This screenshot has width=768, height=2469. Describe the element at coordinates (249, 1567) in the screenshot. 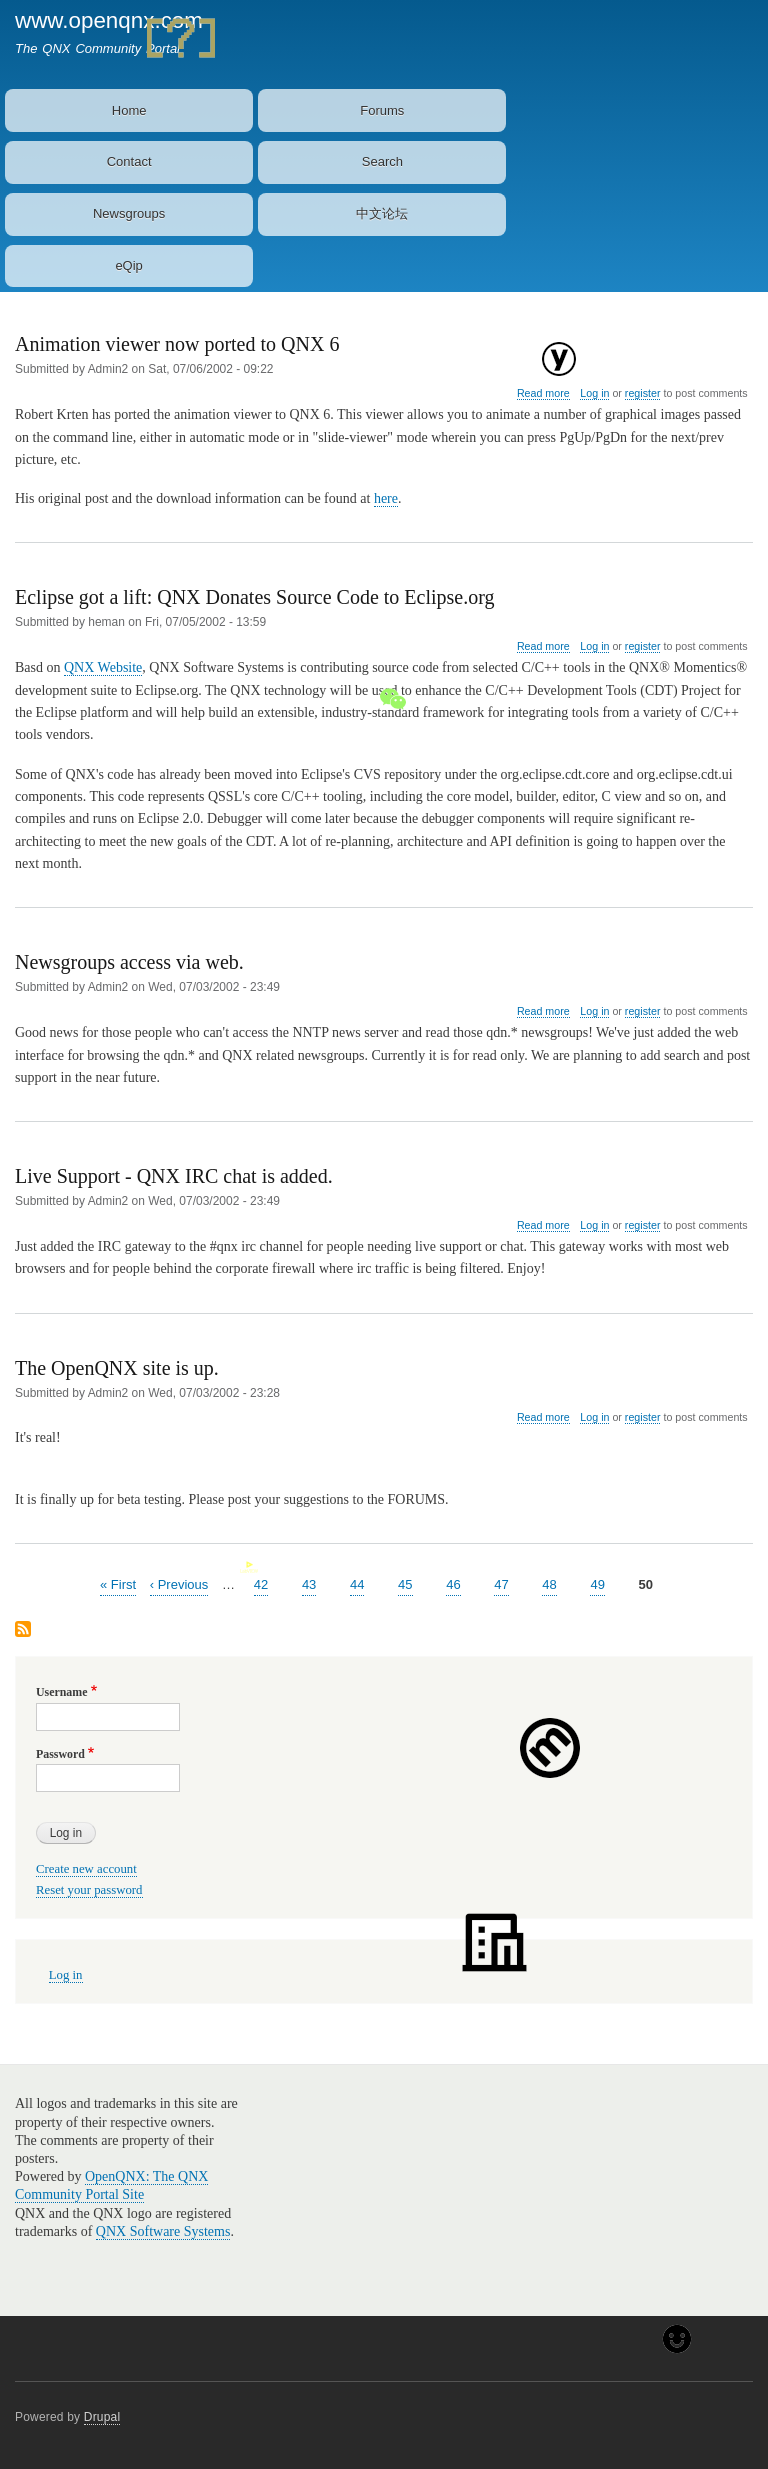

I see `open LabVIEW application` at that location.